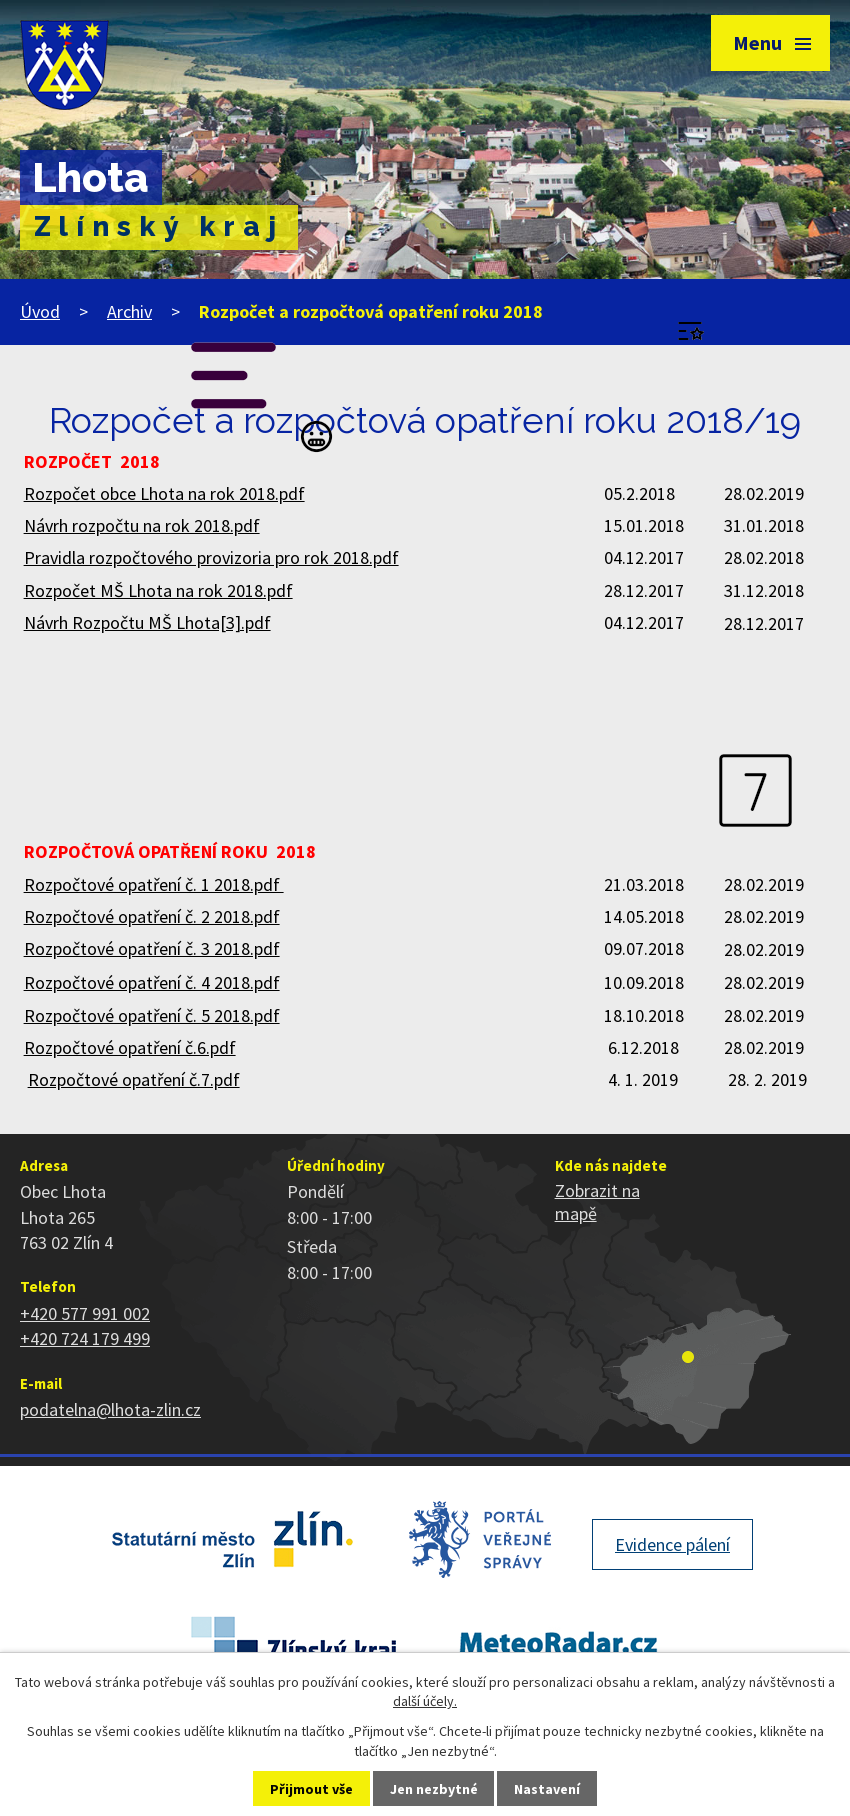 Image resolution: width=850 pixels, height=1816 pixels. I want to click on align text to the left, so click(233, 375).